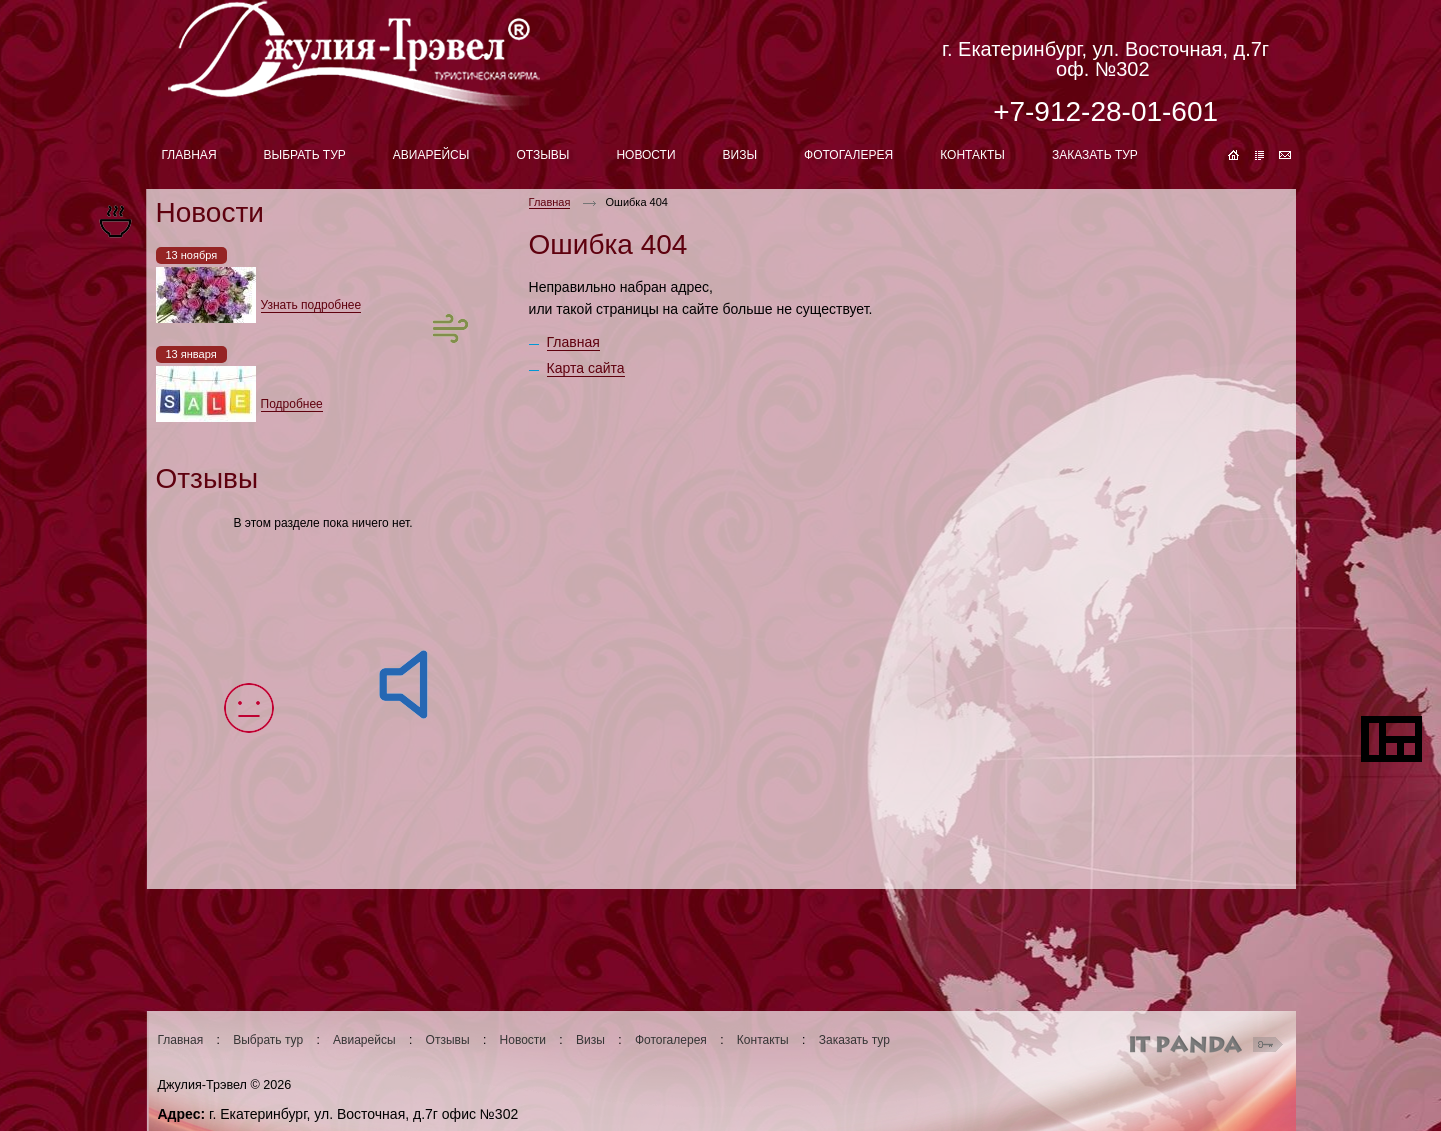 This screenshot has width=1441, height=1131. Describe the element at coordinates (1390, 741) in the screenshot. I see `switch to quilt or mosaic layout view` at that location.